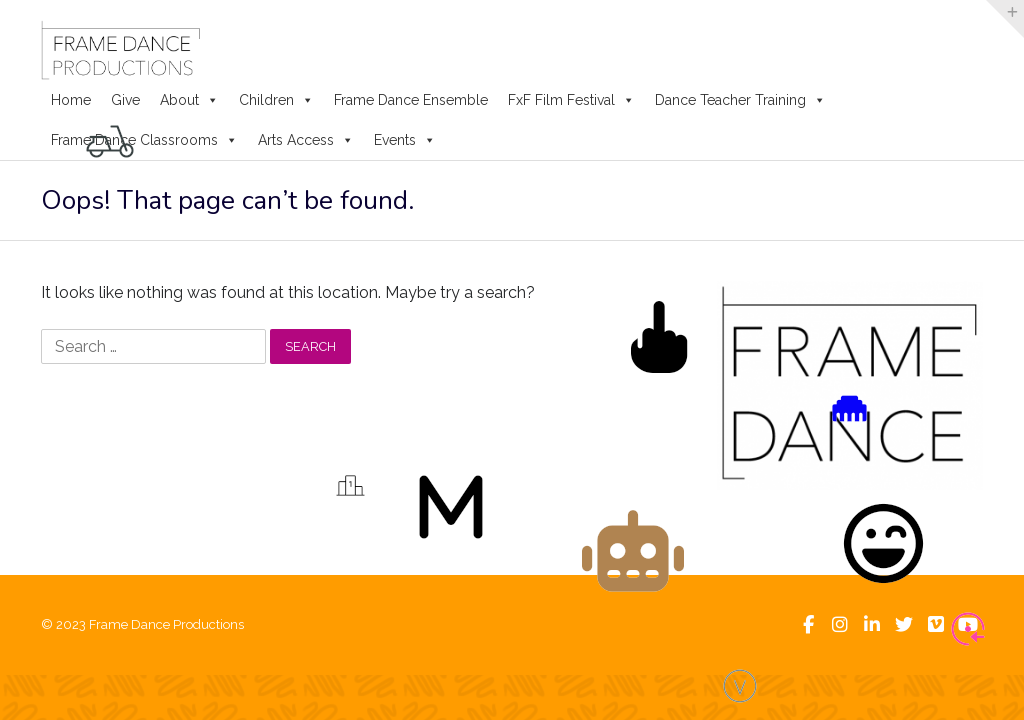 Image resolution: width=1024 pixels, height=720 pixels. I want to click on ethernet or wired network connection, so click(849, 408).